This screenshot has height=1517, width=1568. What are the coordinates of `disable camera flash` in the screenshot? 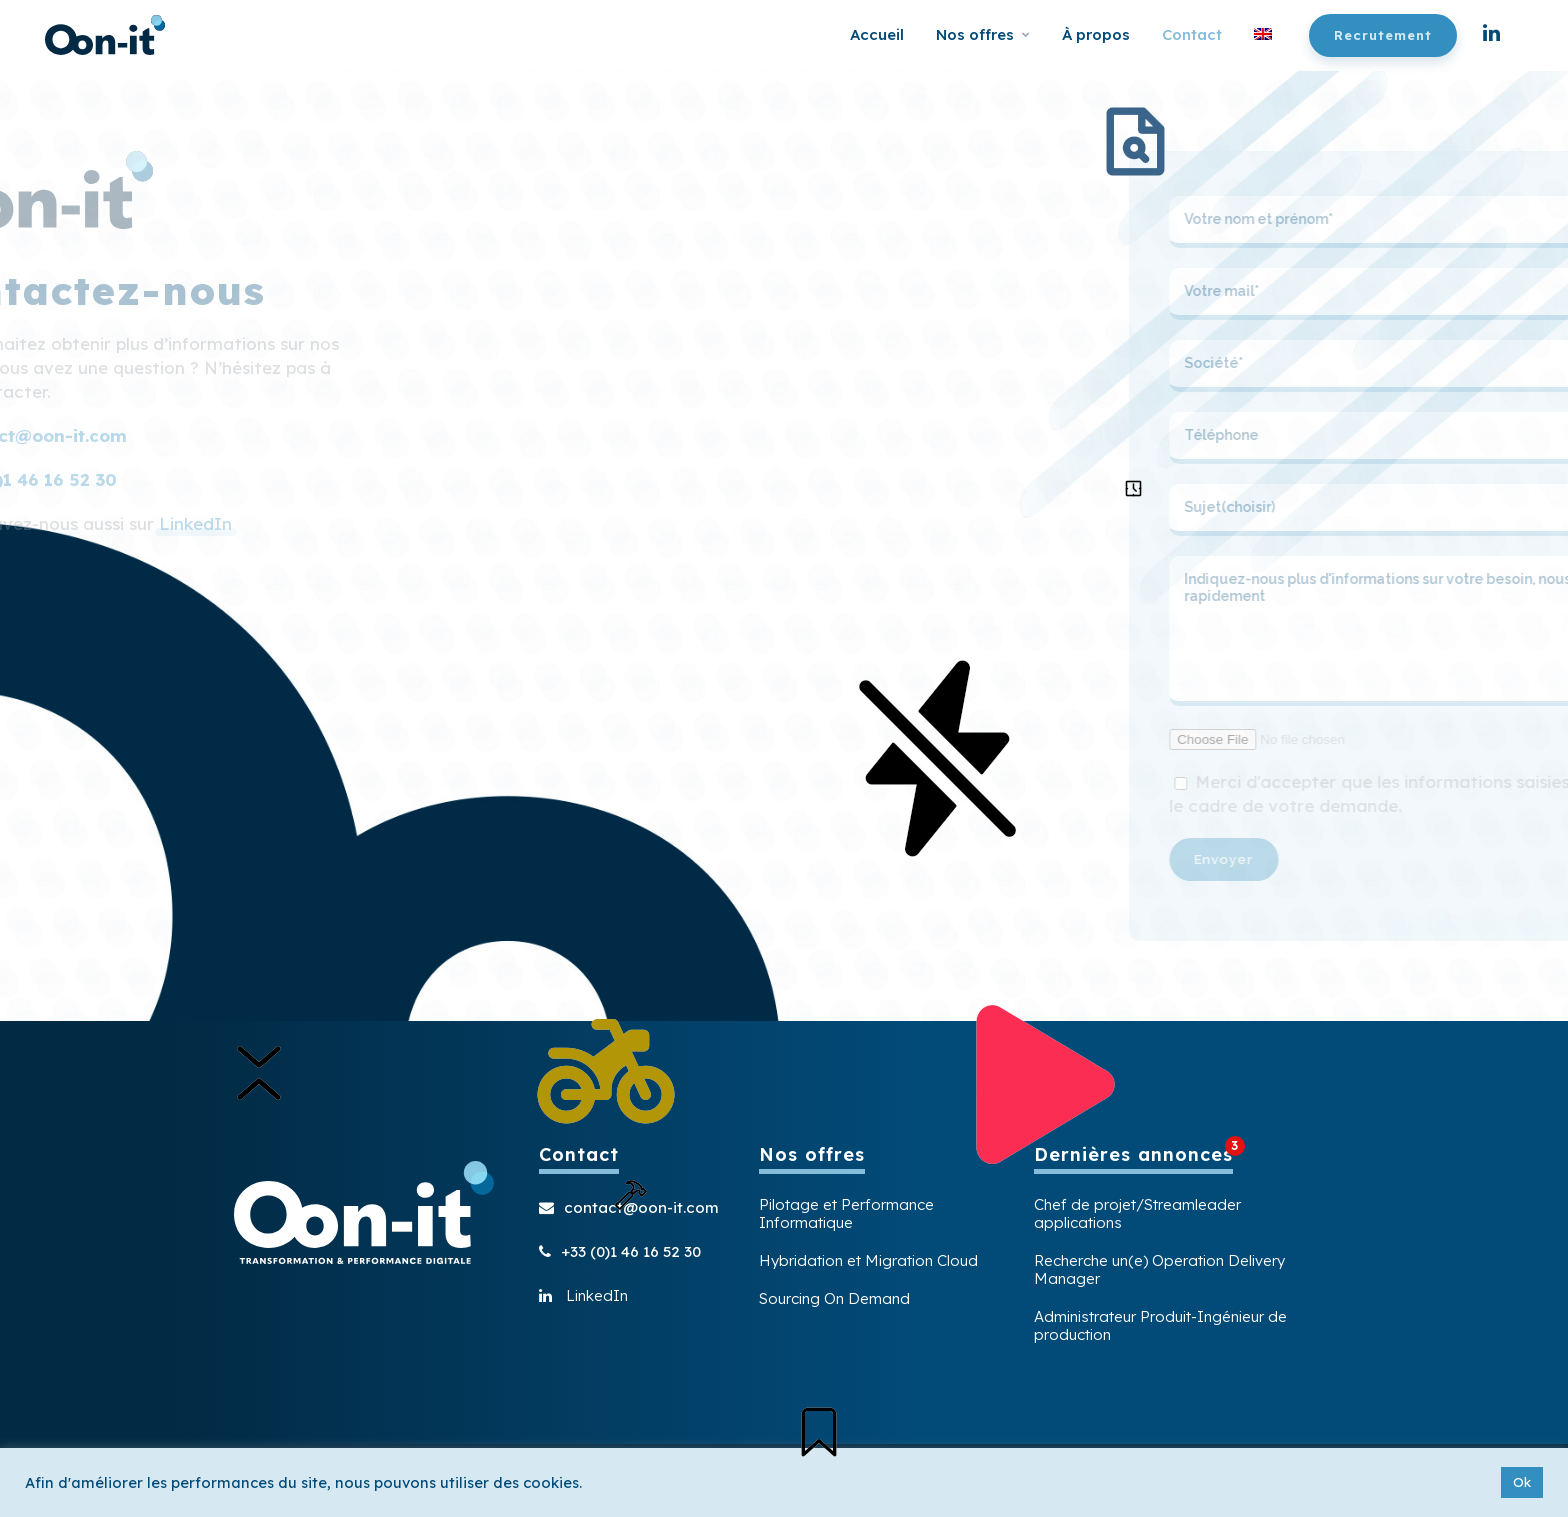 It's located at (937, 758).